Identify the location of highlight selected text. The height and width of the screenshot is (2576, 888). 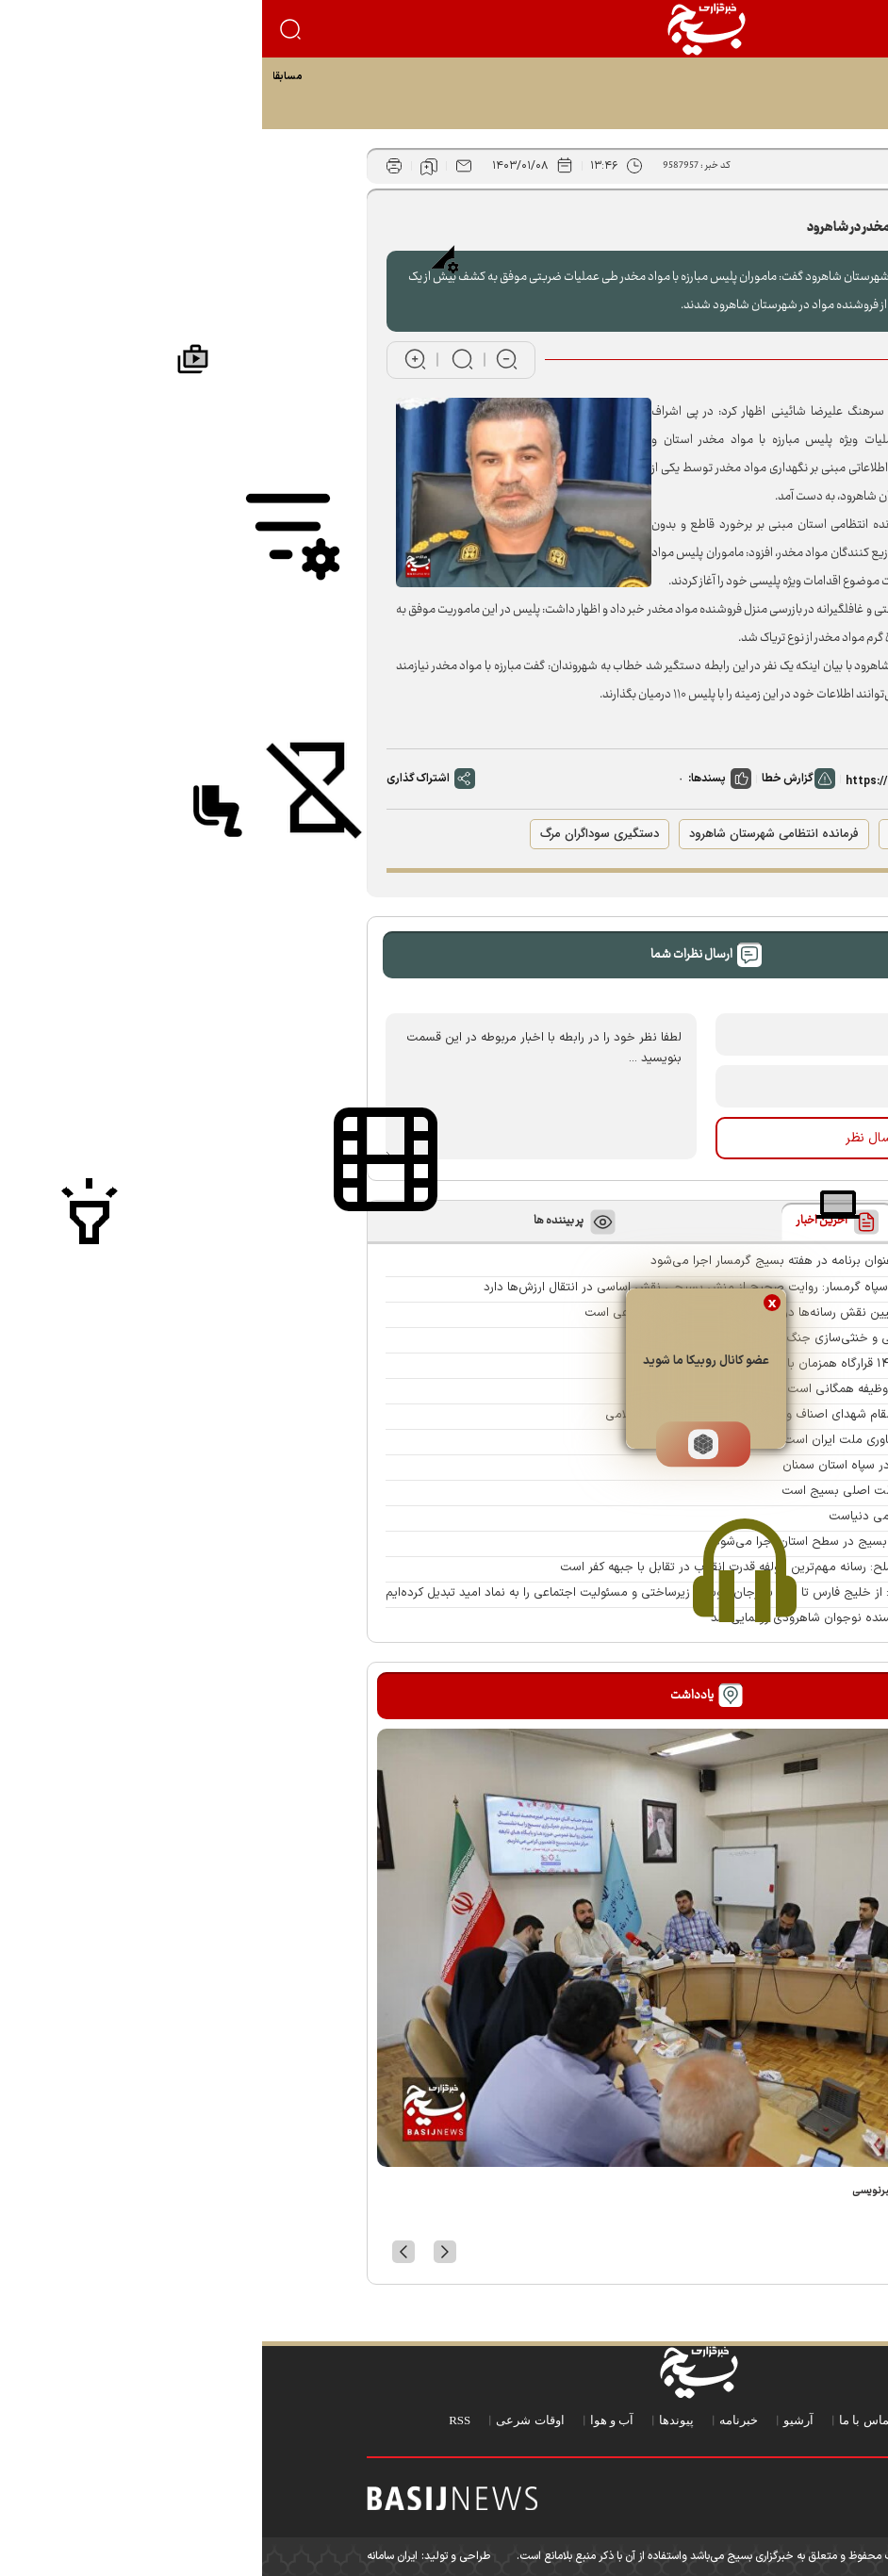
(90, 1211).